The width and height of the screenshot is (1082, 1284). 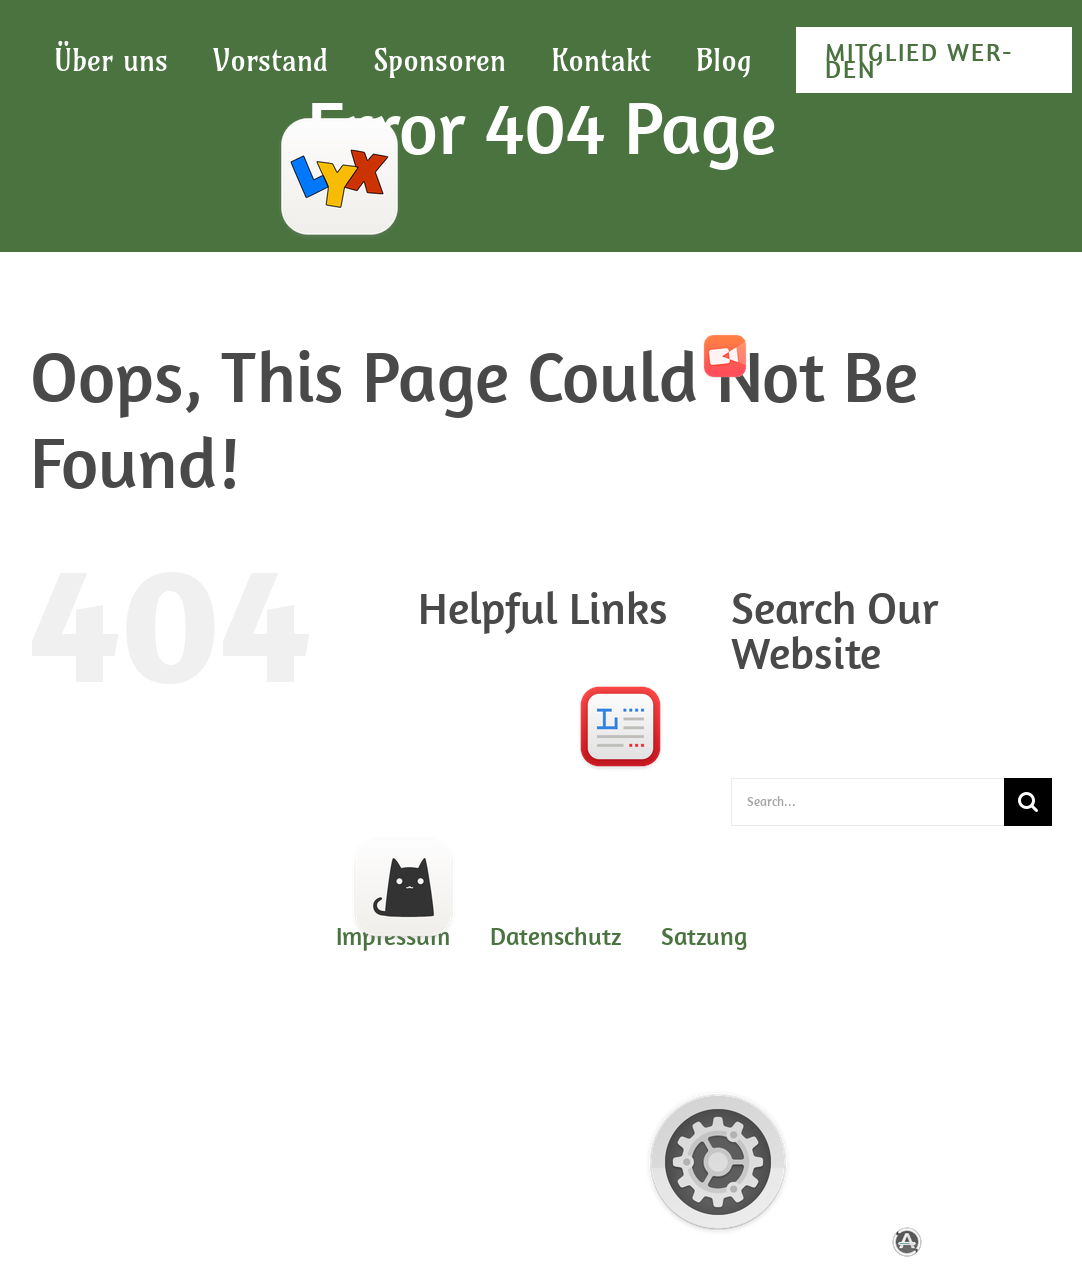 What do you see at coordinates (718, 1162) in the screenshot?
I see `open system preferences` at bounding box center [718, 1162].